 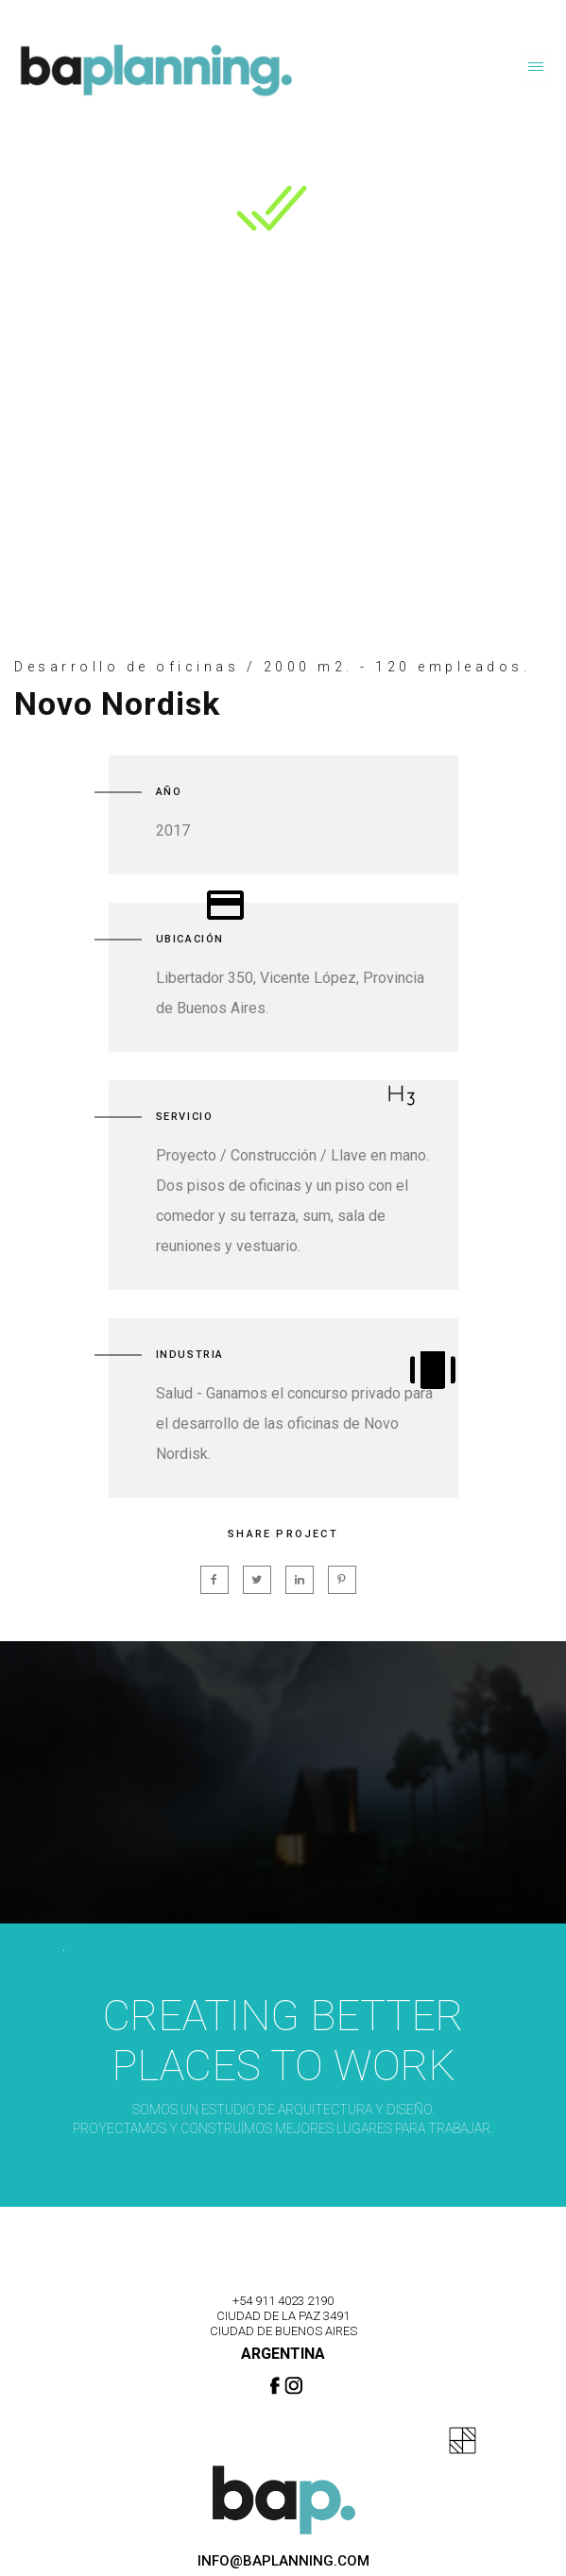 I want to click on view stories or card-based content, so click(x=433, y=1371).